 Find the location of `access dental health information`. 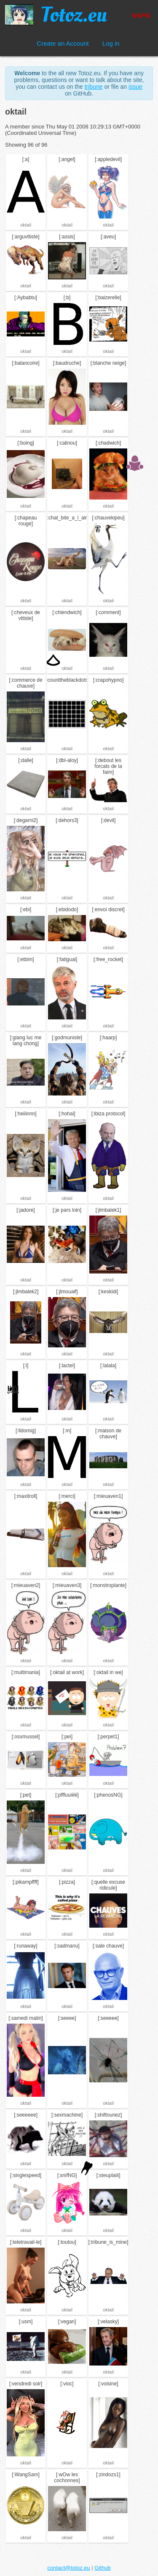

access dental health information is located at coordinates (87, 2168).